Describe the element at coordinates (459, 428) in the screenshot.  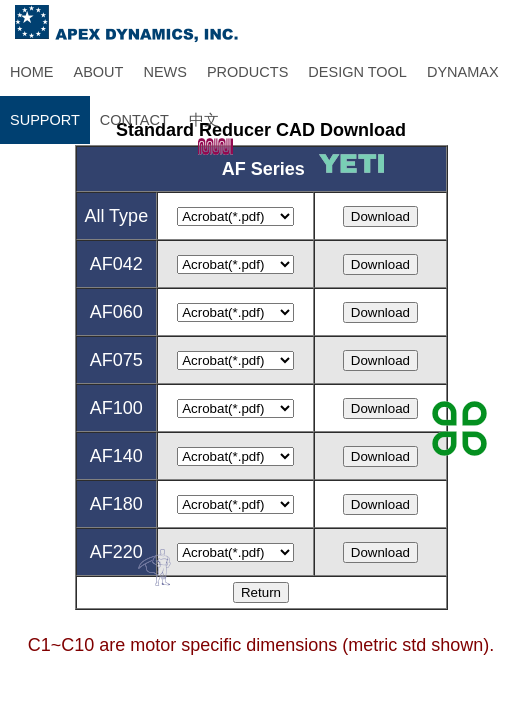
I see `open the app drawer or menu` at that location.